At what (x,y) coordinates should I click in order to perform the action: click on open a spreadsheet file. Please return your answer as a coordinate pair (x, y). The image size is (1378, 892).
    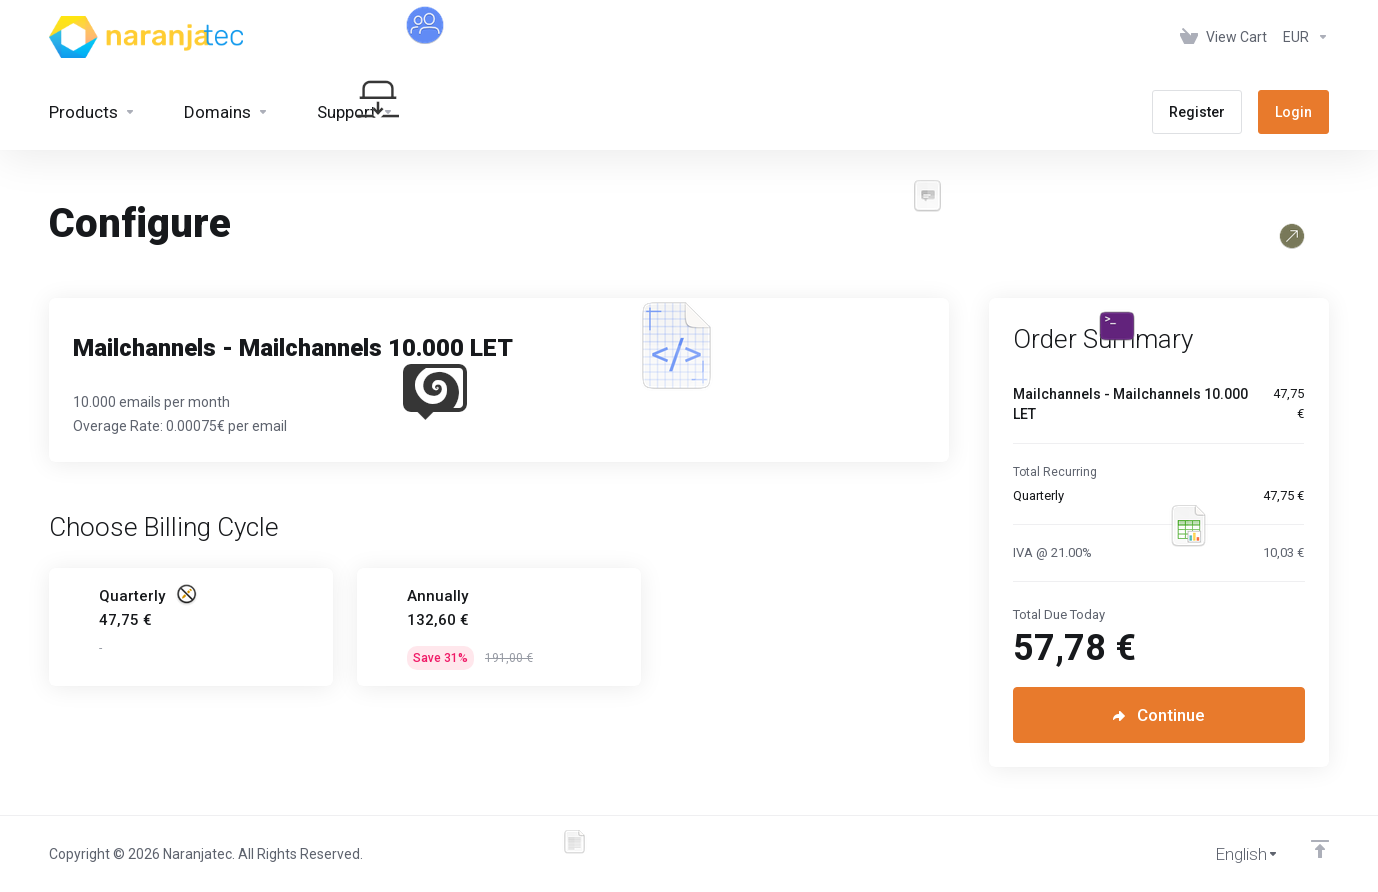
    Looking at the image, I should click on (1188, 525).